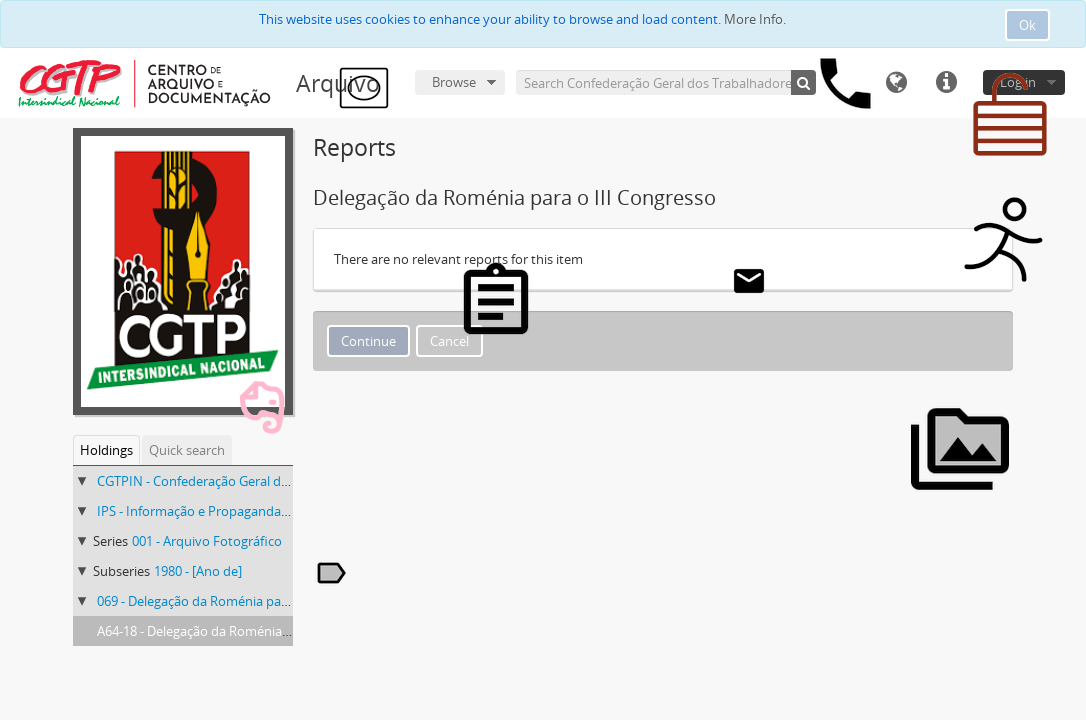 Image resolution: width=1086 pixels, height=720 pixels. Describe the element at coordinates (364, 88) in the screenshot. I see `apply vignette effect to photo` at that location.